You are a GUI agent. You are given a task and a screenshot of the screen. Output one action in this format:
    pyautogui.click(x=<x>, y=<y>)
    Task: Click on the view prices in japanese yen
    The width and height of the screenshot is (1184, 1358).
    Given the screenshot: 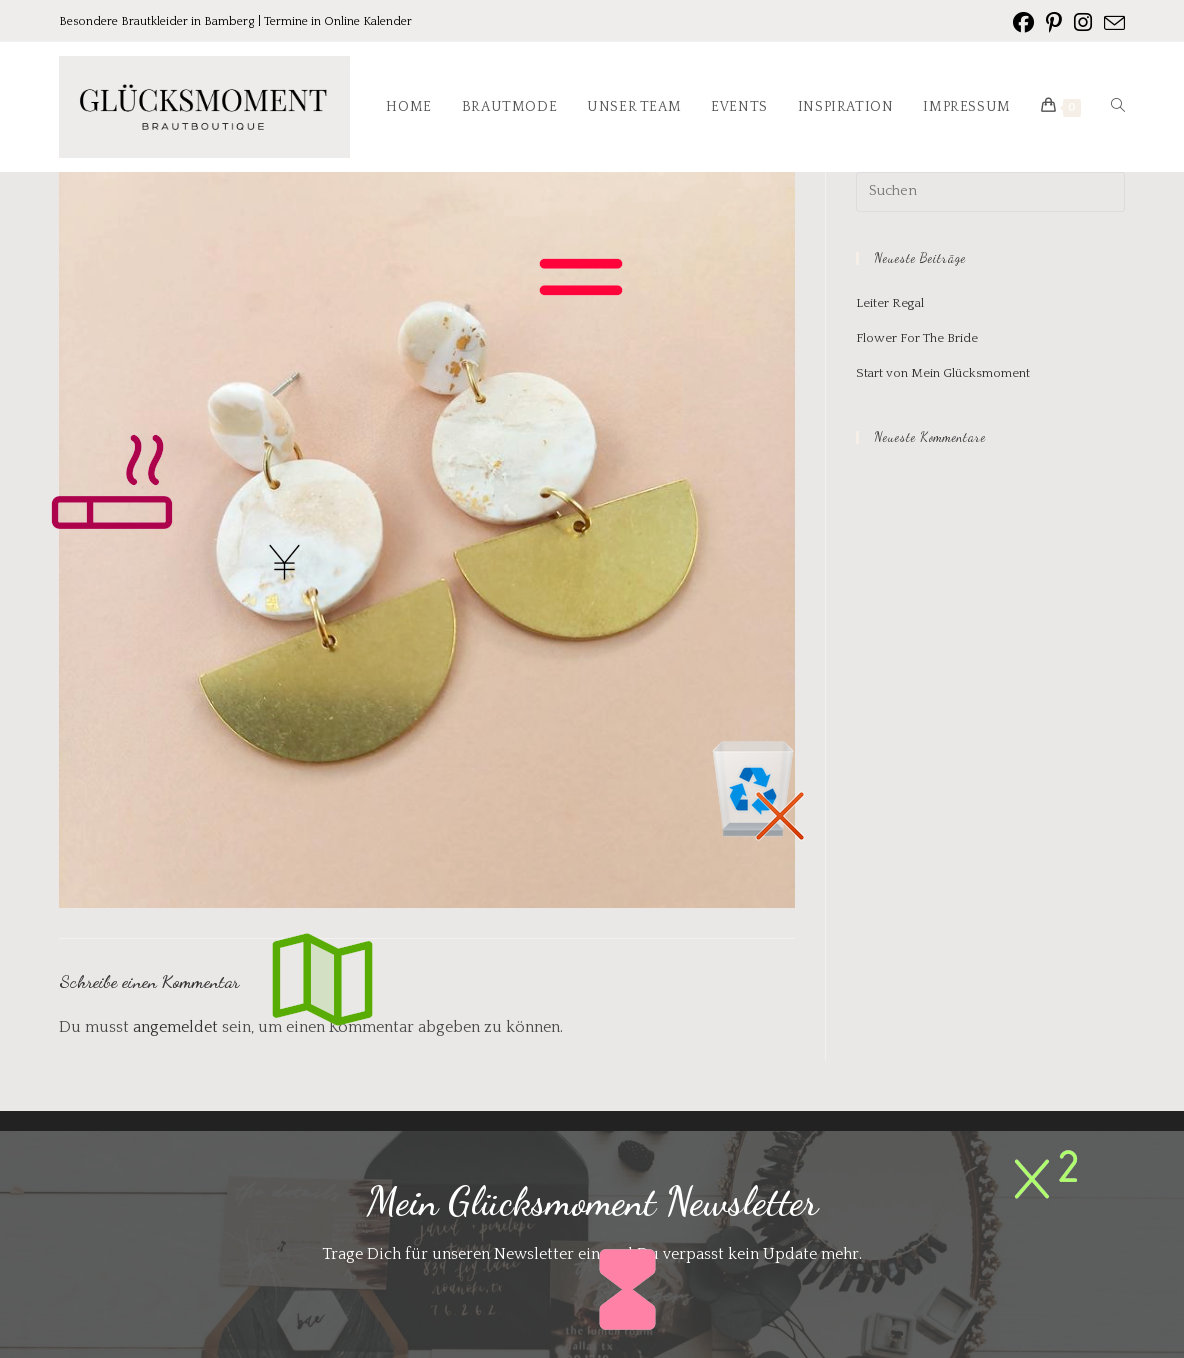 What is the action you would take?
    pyautogui.click(x=284, y=561)
    